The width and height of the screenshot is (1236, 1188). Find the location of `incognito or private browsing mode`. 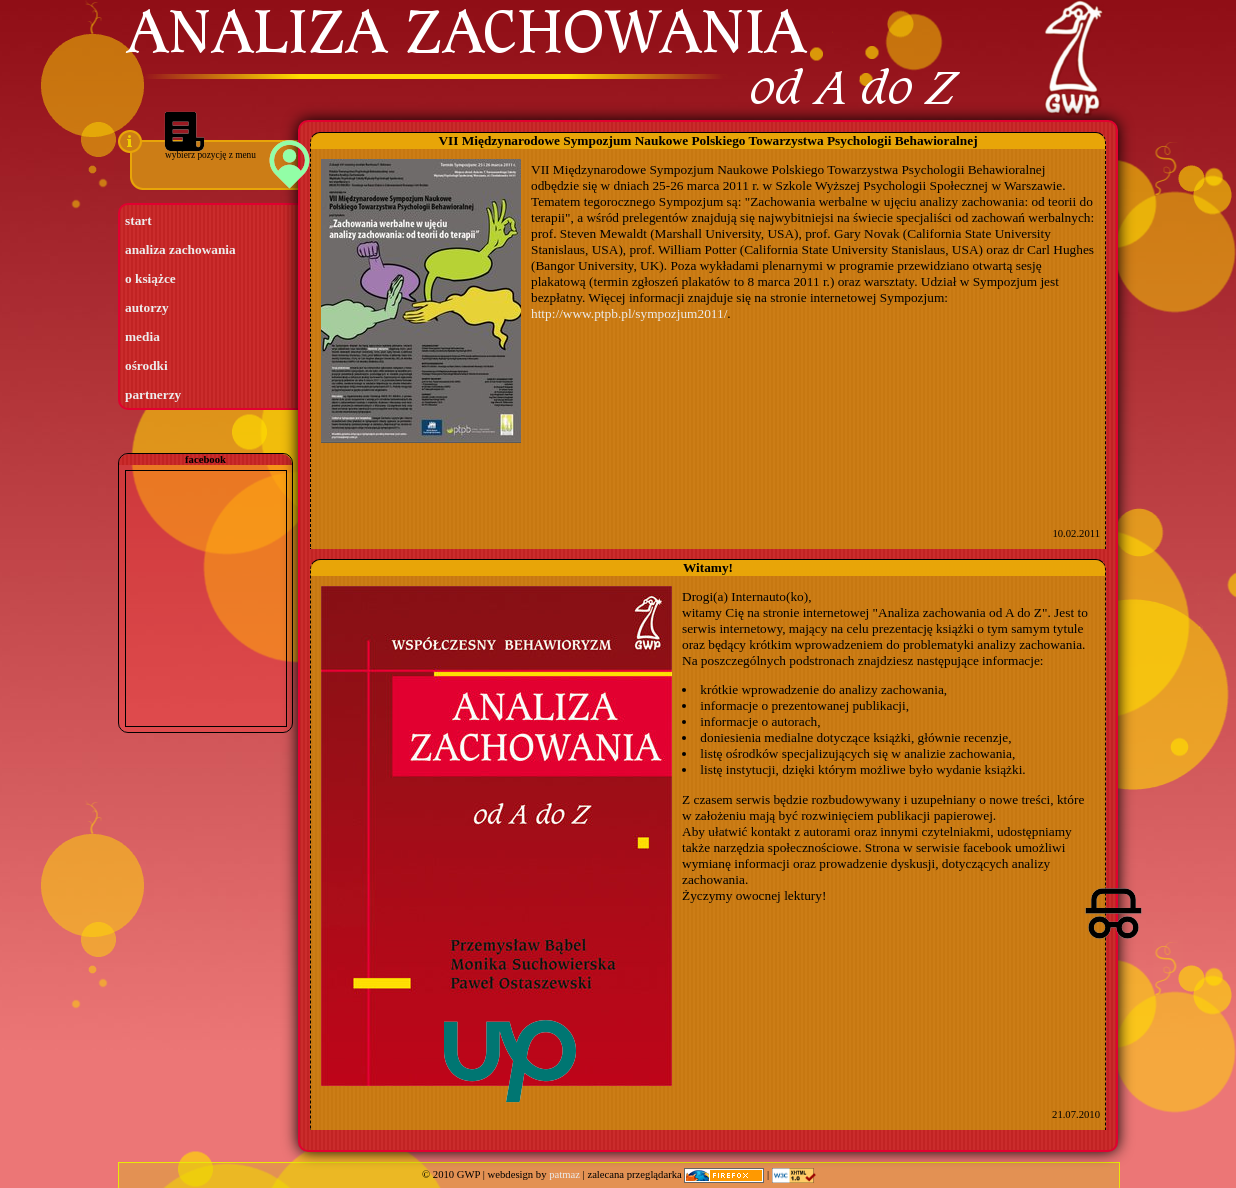

incognito or private browsing mode is located at coordinates (1113, 913).